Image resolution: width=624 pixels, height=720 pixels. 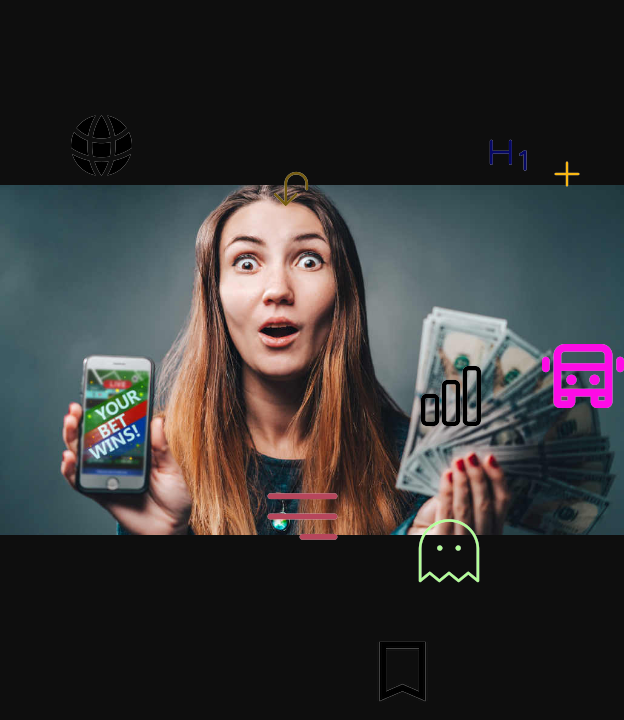 I want to click on format text as heading level 1, so click(x=507, y=154).